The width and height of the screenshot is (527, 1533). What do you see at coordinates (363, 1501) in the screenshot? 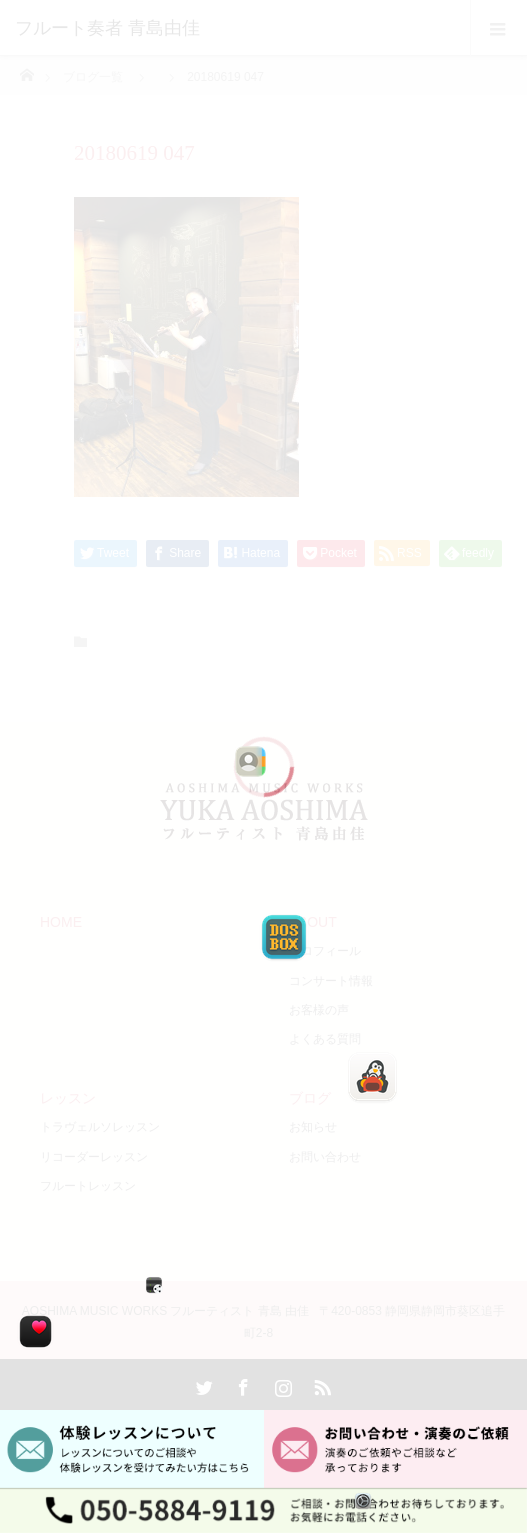
I see `open system preferences or settings` at bounding box center [363, 1501].